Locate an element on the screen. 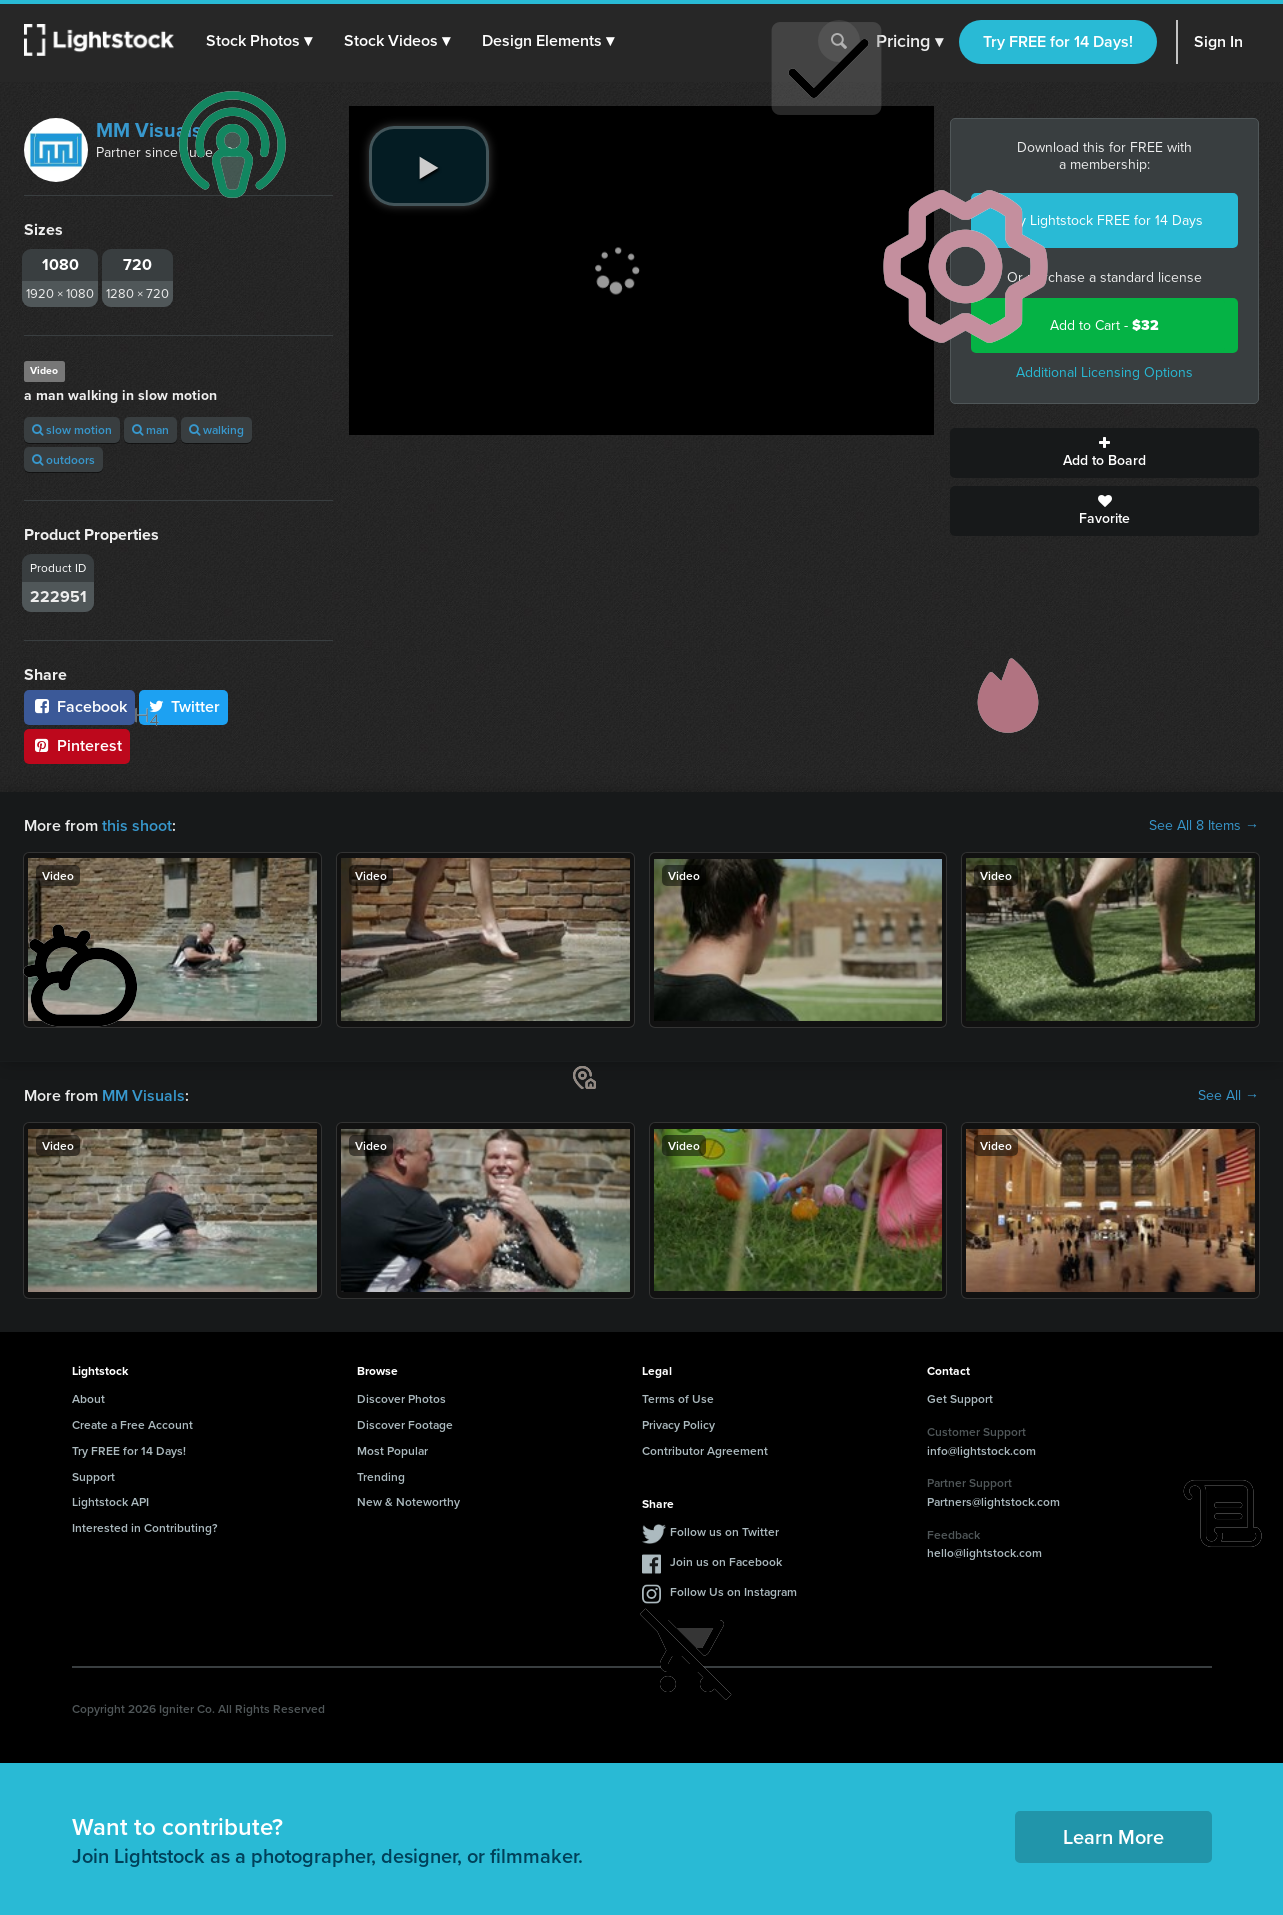 This screenshot has height=1915, width=1283. confirm or submit an action is located at coordinates (826, 68).